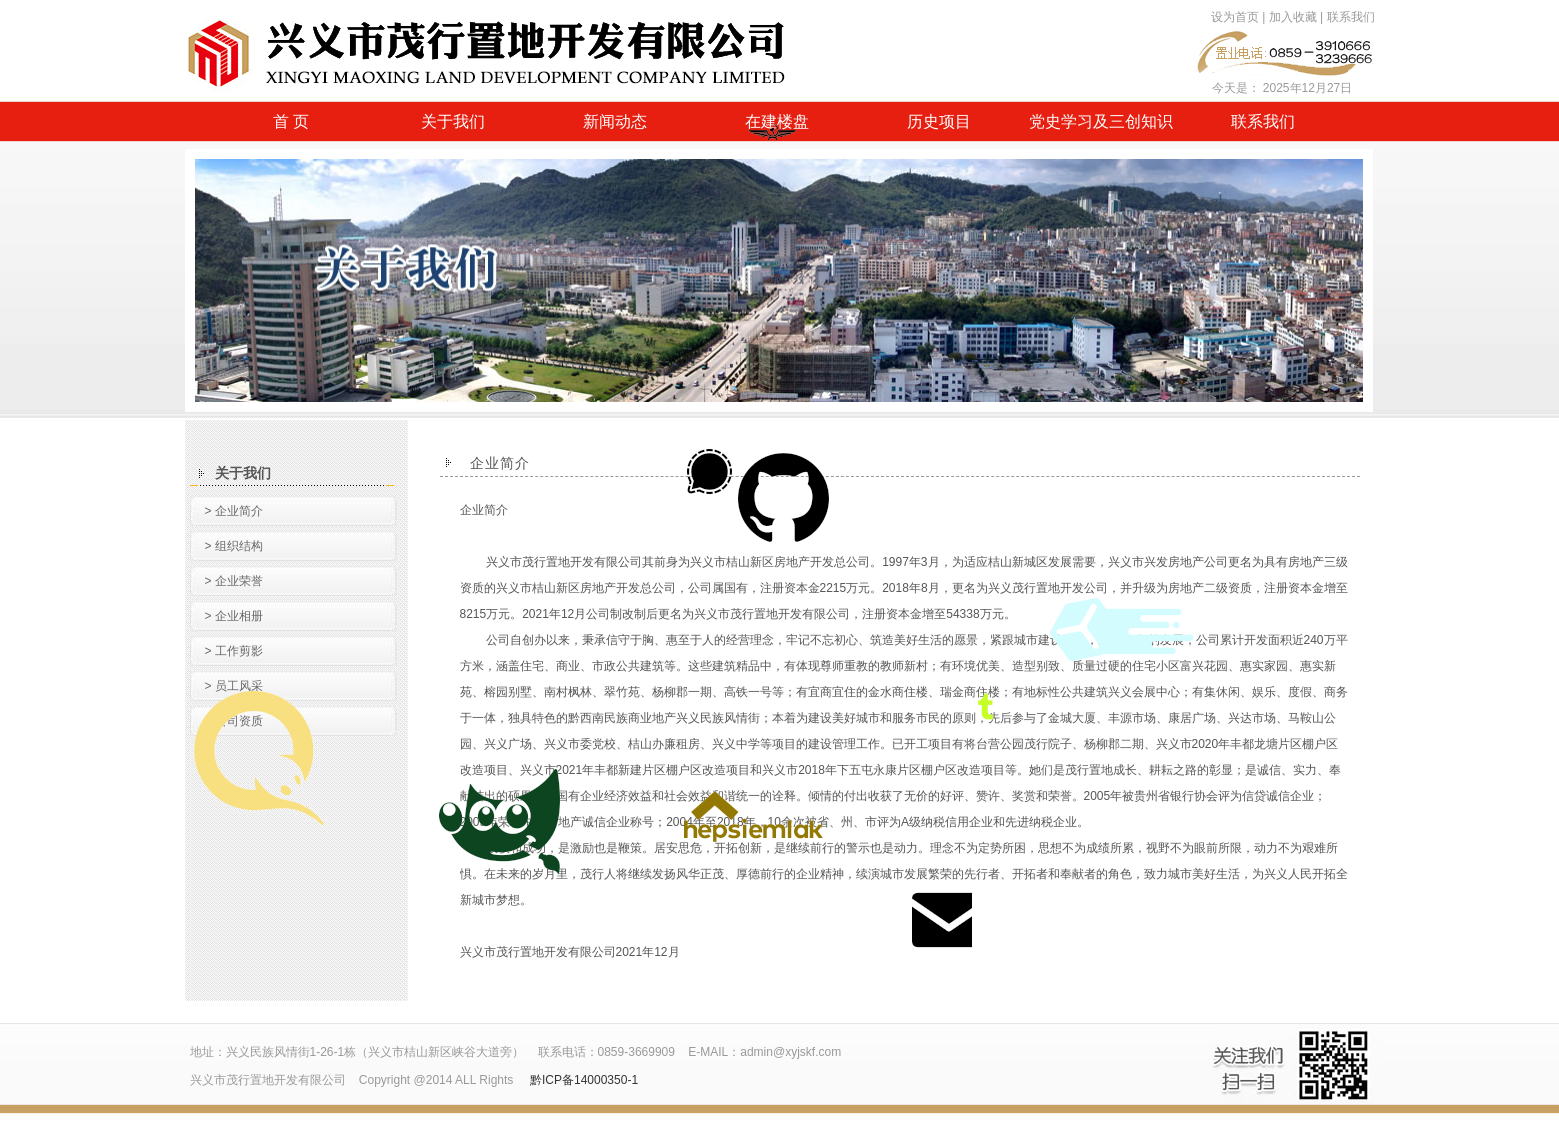 The height and width of the screenshot is (1135, 1559). What do you see at coordinates (1121, 629) in the screenshot?
I see `velocity app or service logo` at bounding box center [1121, 629].